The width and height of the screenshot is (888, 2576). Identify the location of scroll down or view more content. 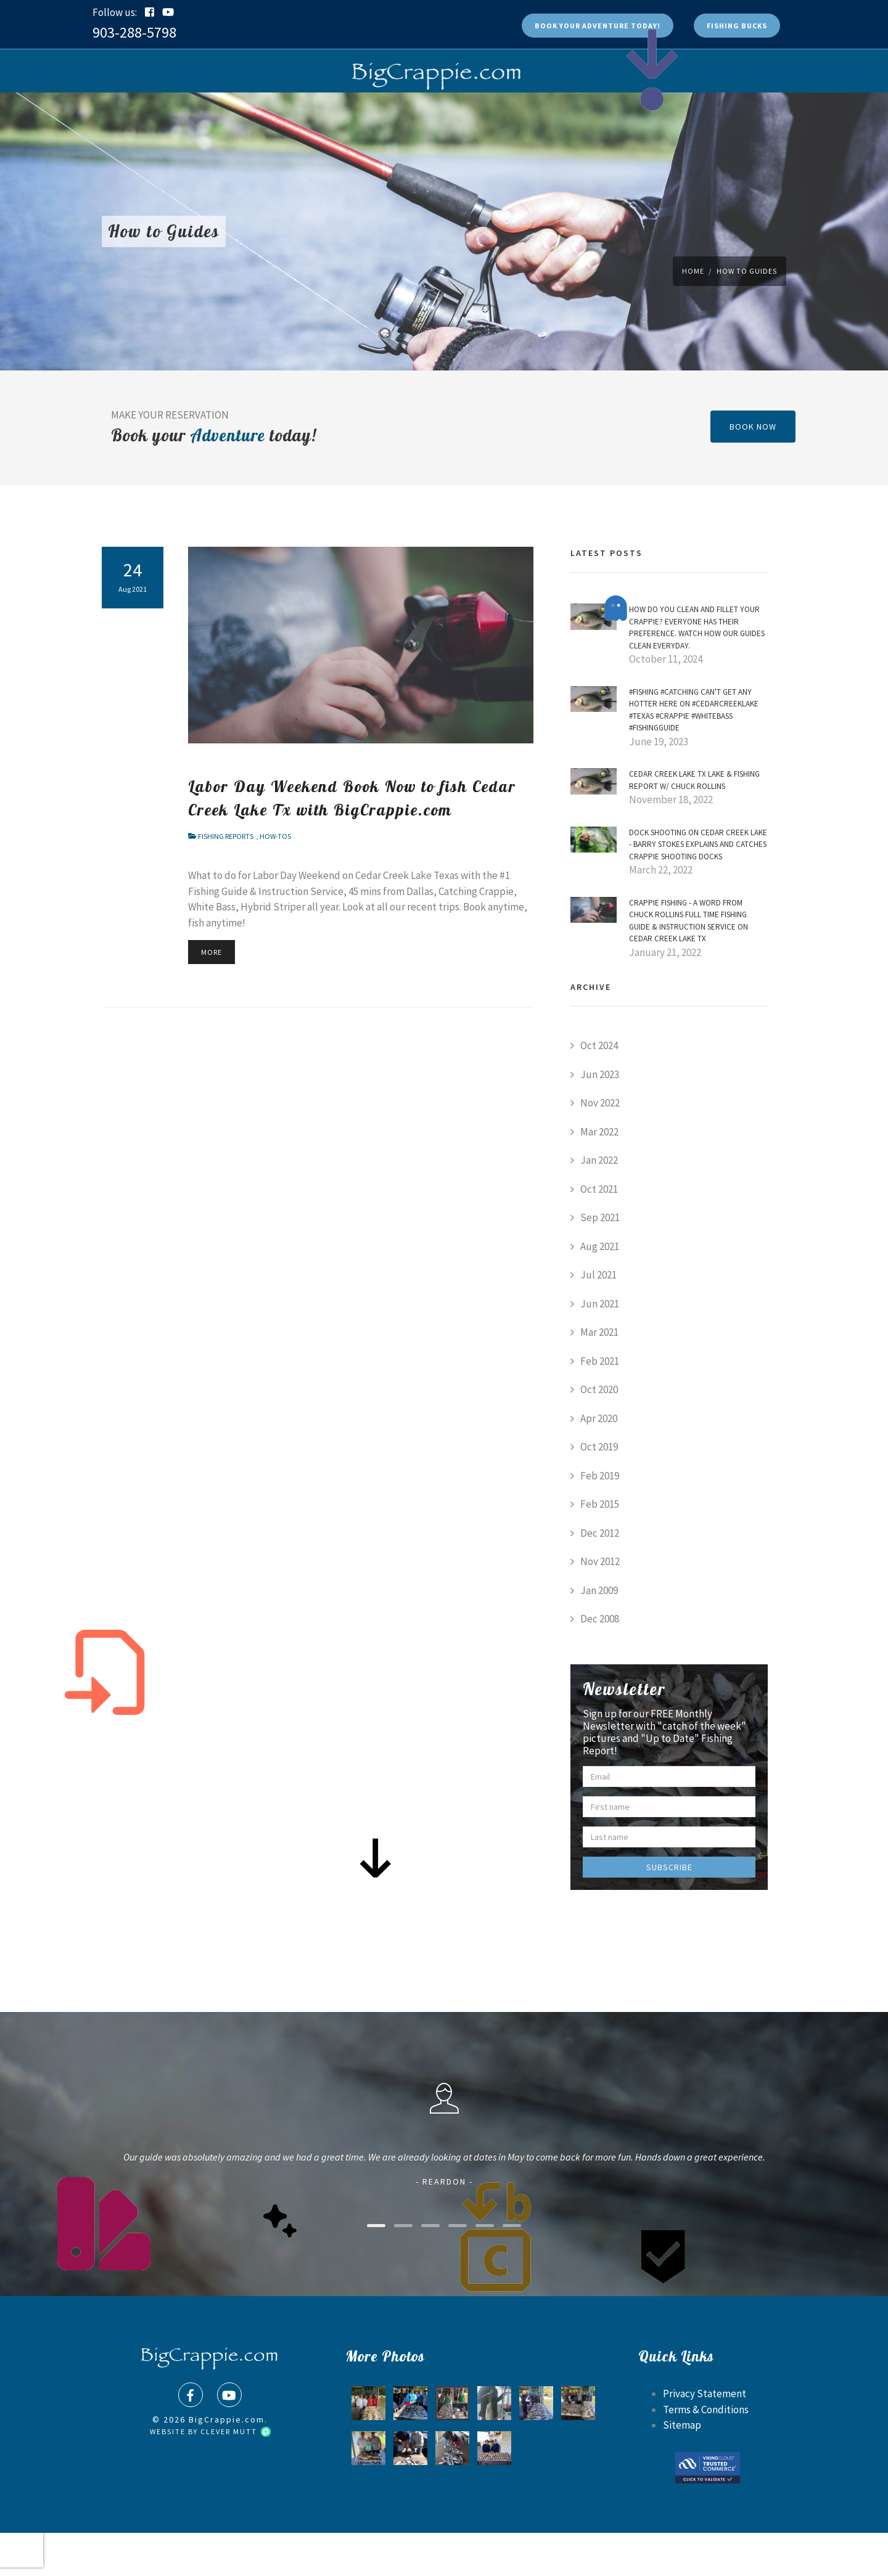
(376, 1860).